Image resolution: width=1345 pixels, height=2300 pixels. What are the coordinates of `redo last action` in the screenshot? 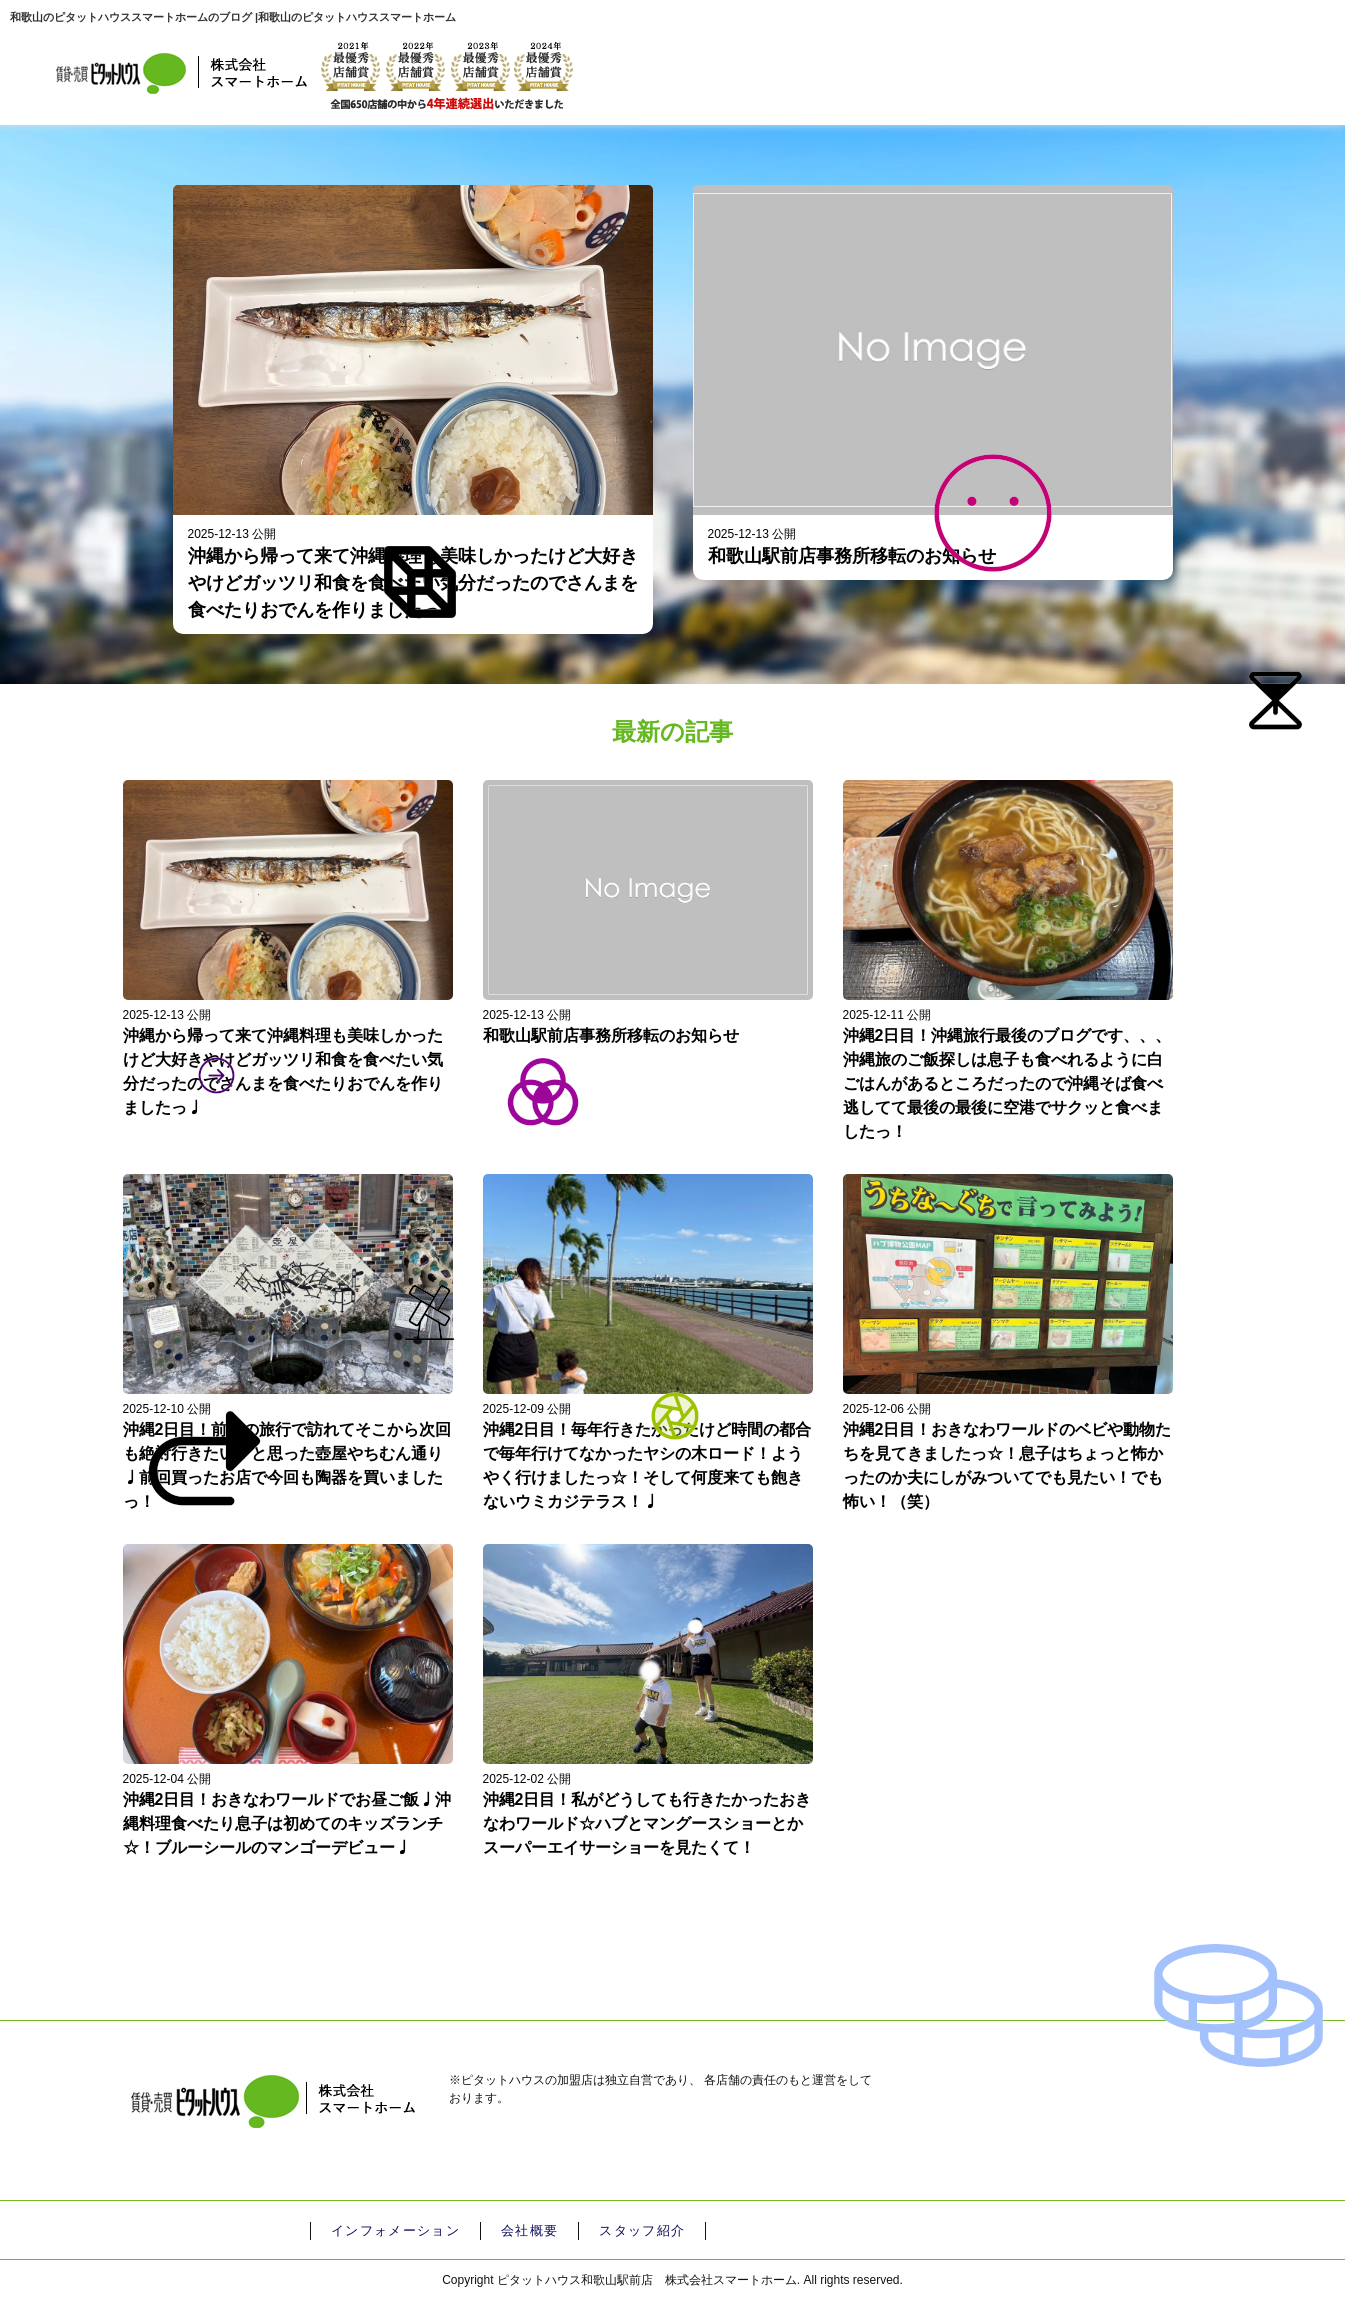 It's located at (204, 1462).